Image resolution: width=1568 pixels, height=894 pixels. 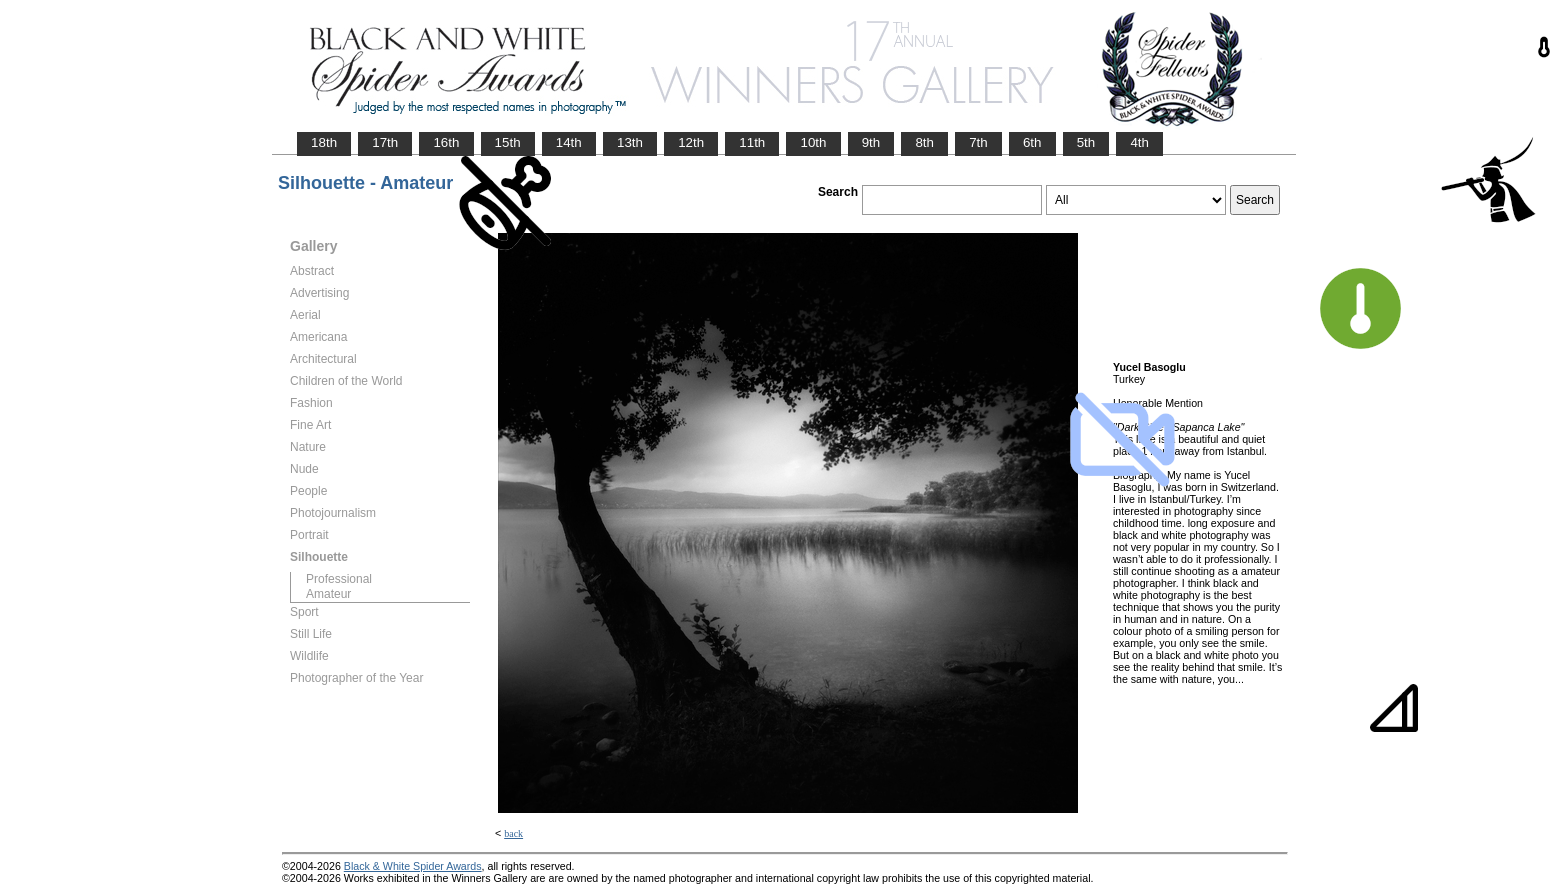 What do you see at coordinates (1360, 308) in the screenshot?
I see `view current speed or performance level` at bounding box center [1360, 308].